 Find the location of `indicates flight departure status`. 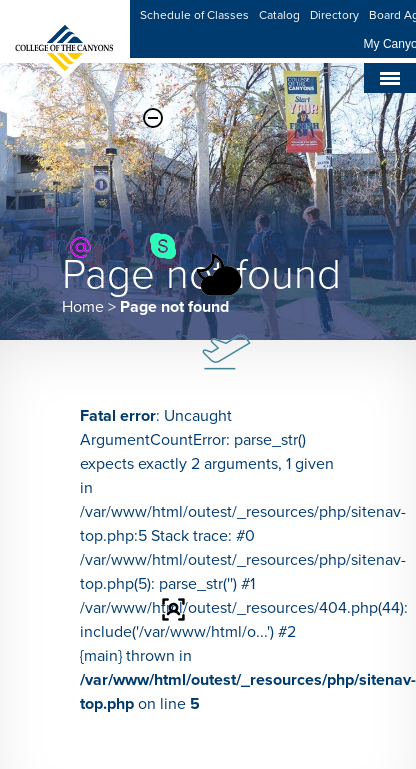

indicates flight departure status is located at coordinates (226, 350).